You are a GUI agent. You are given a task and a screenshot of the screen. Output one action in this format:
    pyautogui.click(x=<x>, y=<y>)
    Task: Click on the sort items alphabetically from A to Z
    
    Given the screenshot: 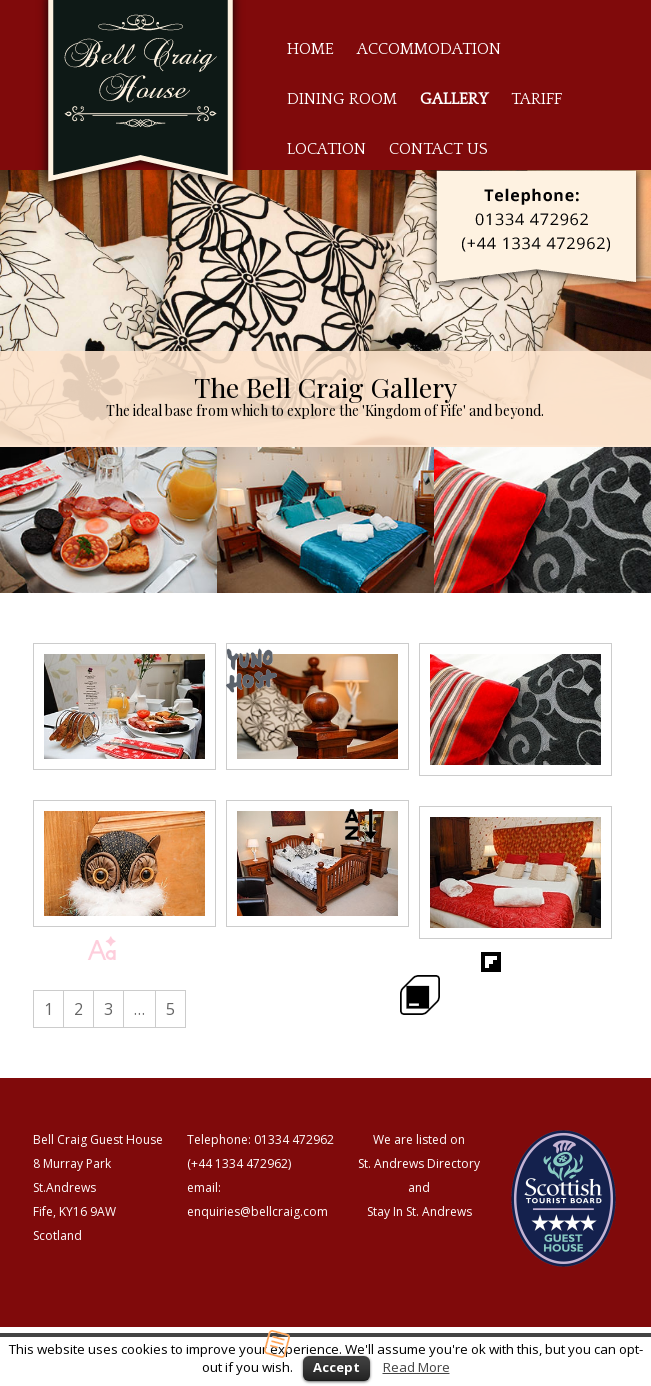 What is the action you would take?
    pyautogui.click(x=360, y=824)
    